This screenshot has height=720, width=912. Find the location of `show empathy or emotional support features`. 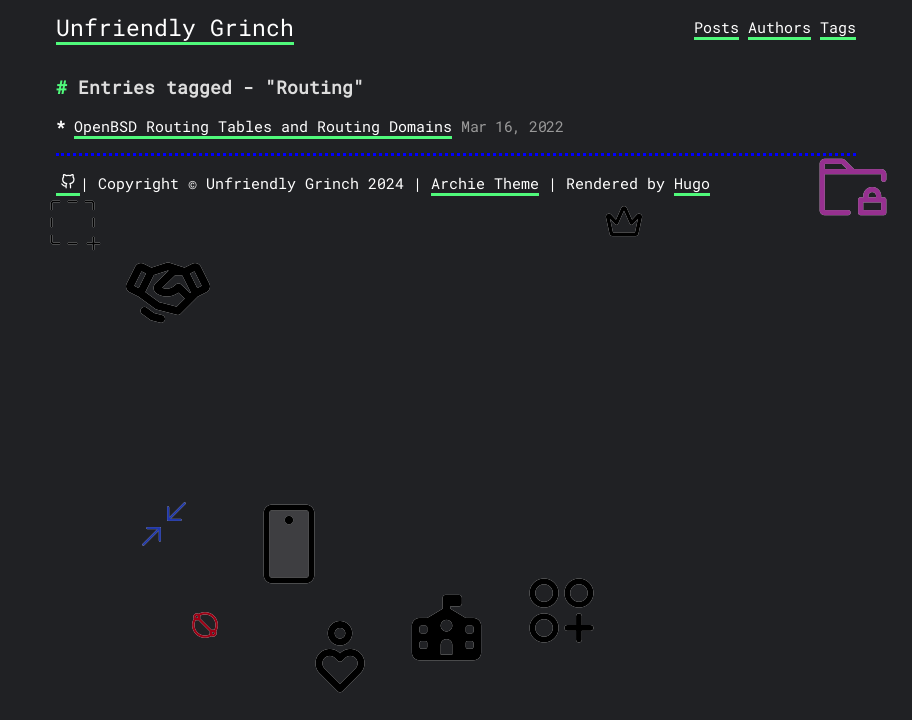

show empathy or emotional support features is located at coordinates (340, 656).